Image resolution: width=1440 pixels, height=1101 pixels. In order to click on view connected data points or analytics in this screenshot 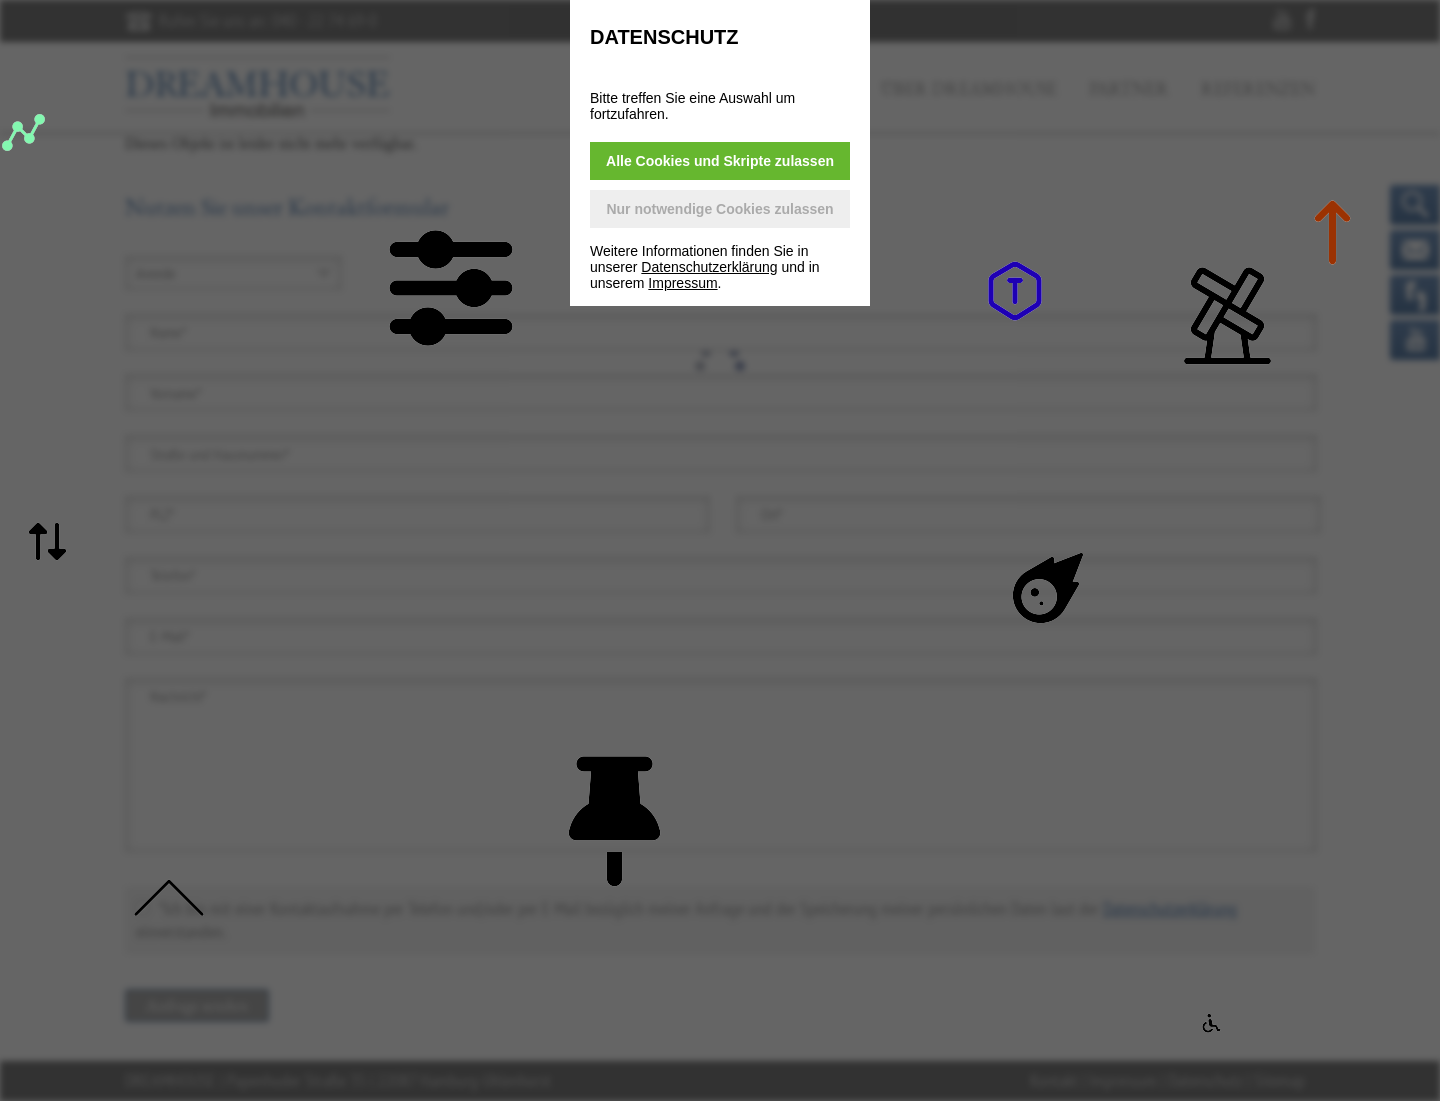, I will do `click(23, 132)`.